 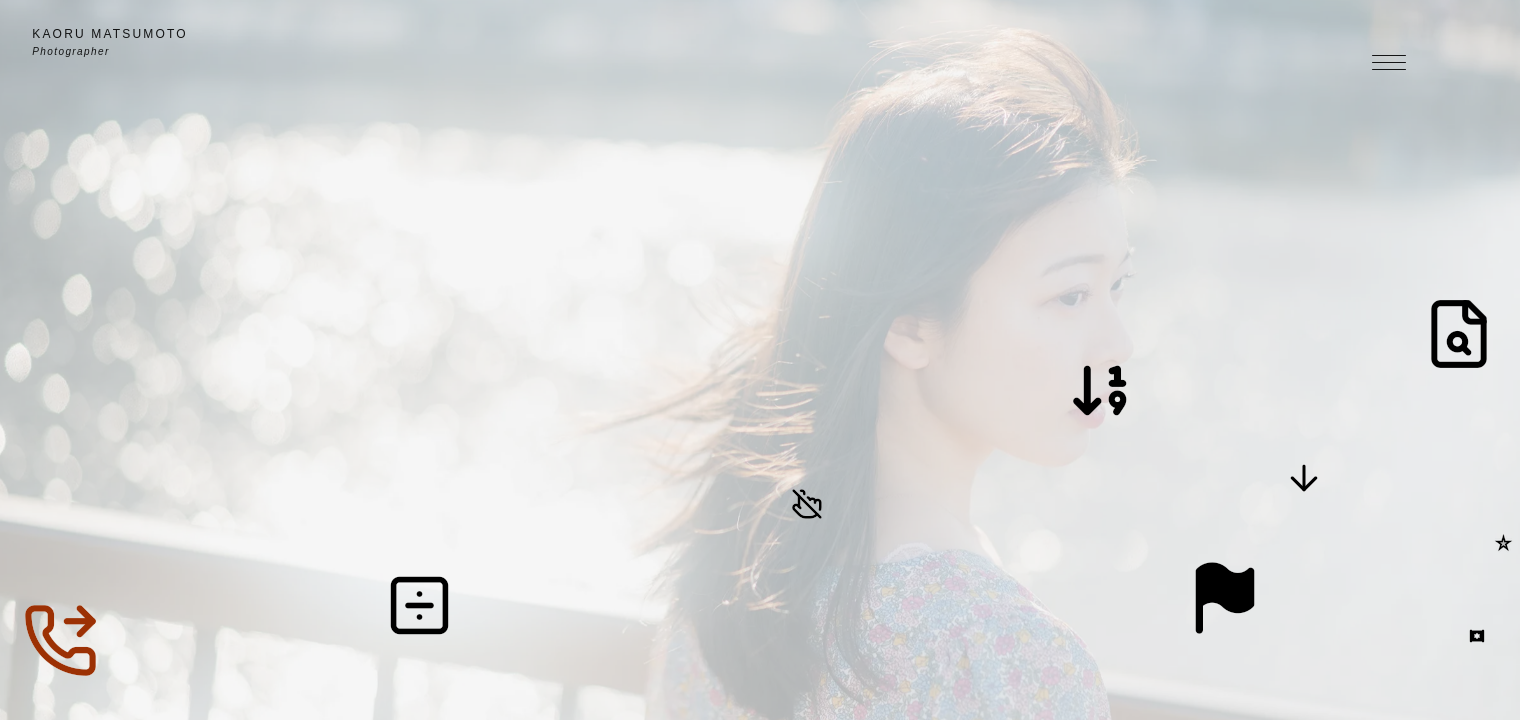 I want to click on perform a division calculation, so click(x=419, y=605).